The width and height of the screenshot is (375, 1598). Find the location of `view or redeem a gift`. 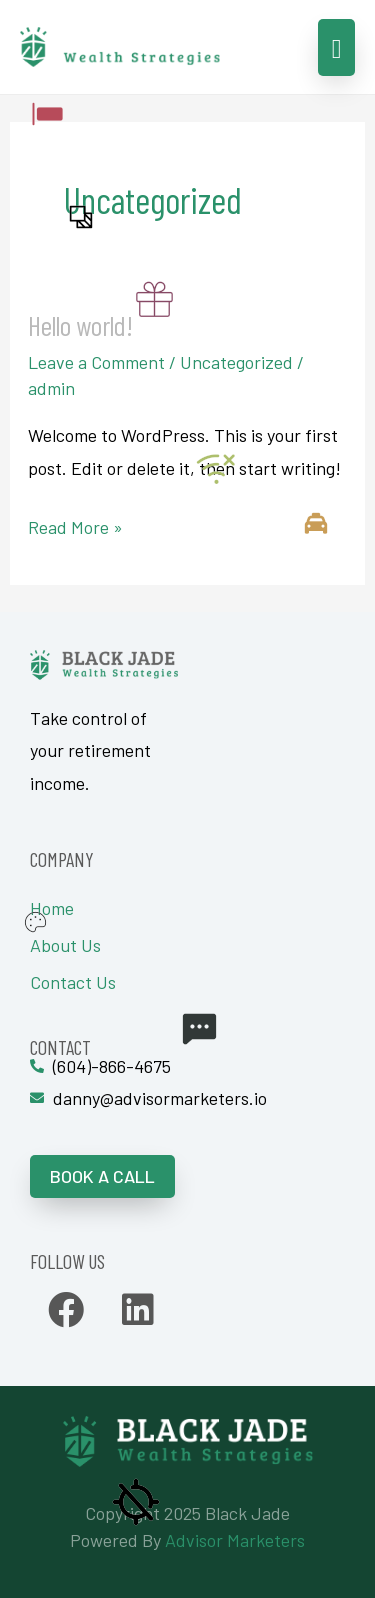

view or redeem a gift is located at coordinates (154, 301).